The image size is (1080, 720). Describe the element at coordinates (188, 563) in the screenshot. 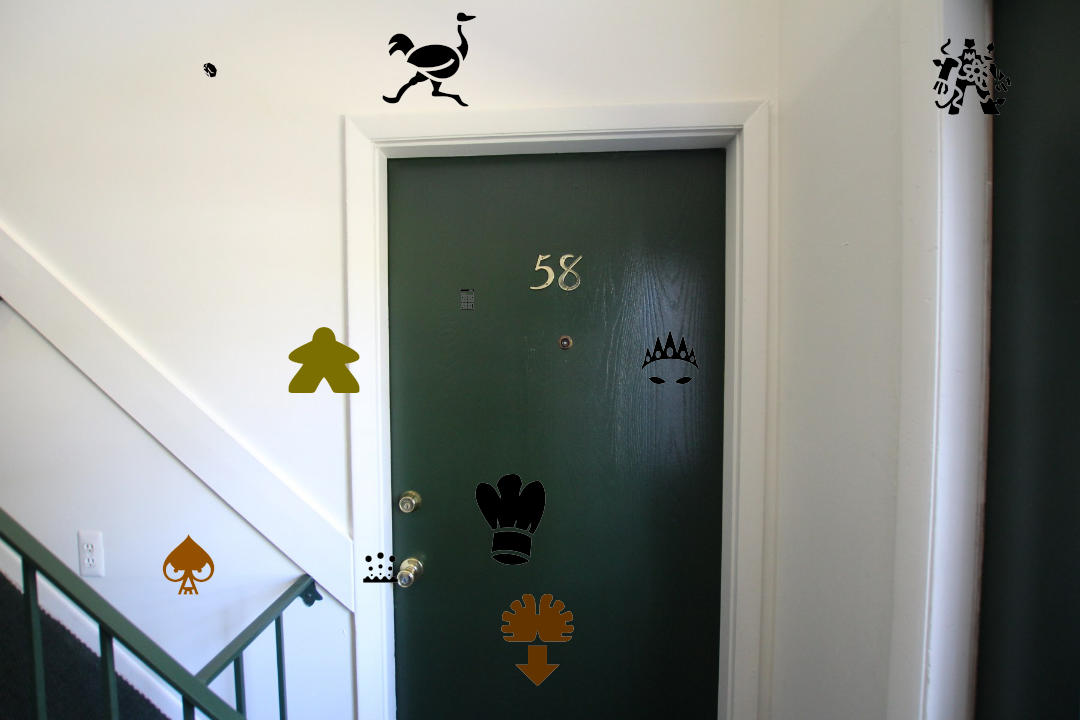

I see `indicates death or game over in a card game` at that location.